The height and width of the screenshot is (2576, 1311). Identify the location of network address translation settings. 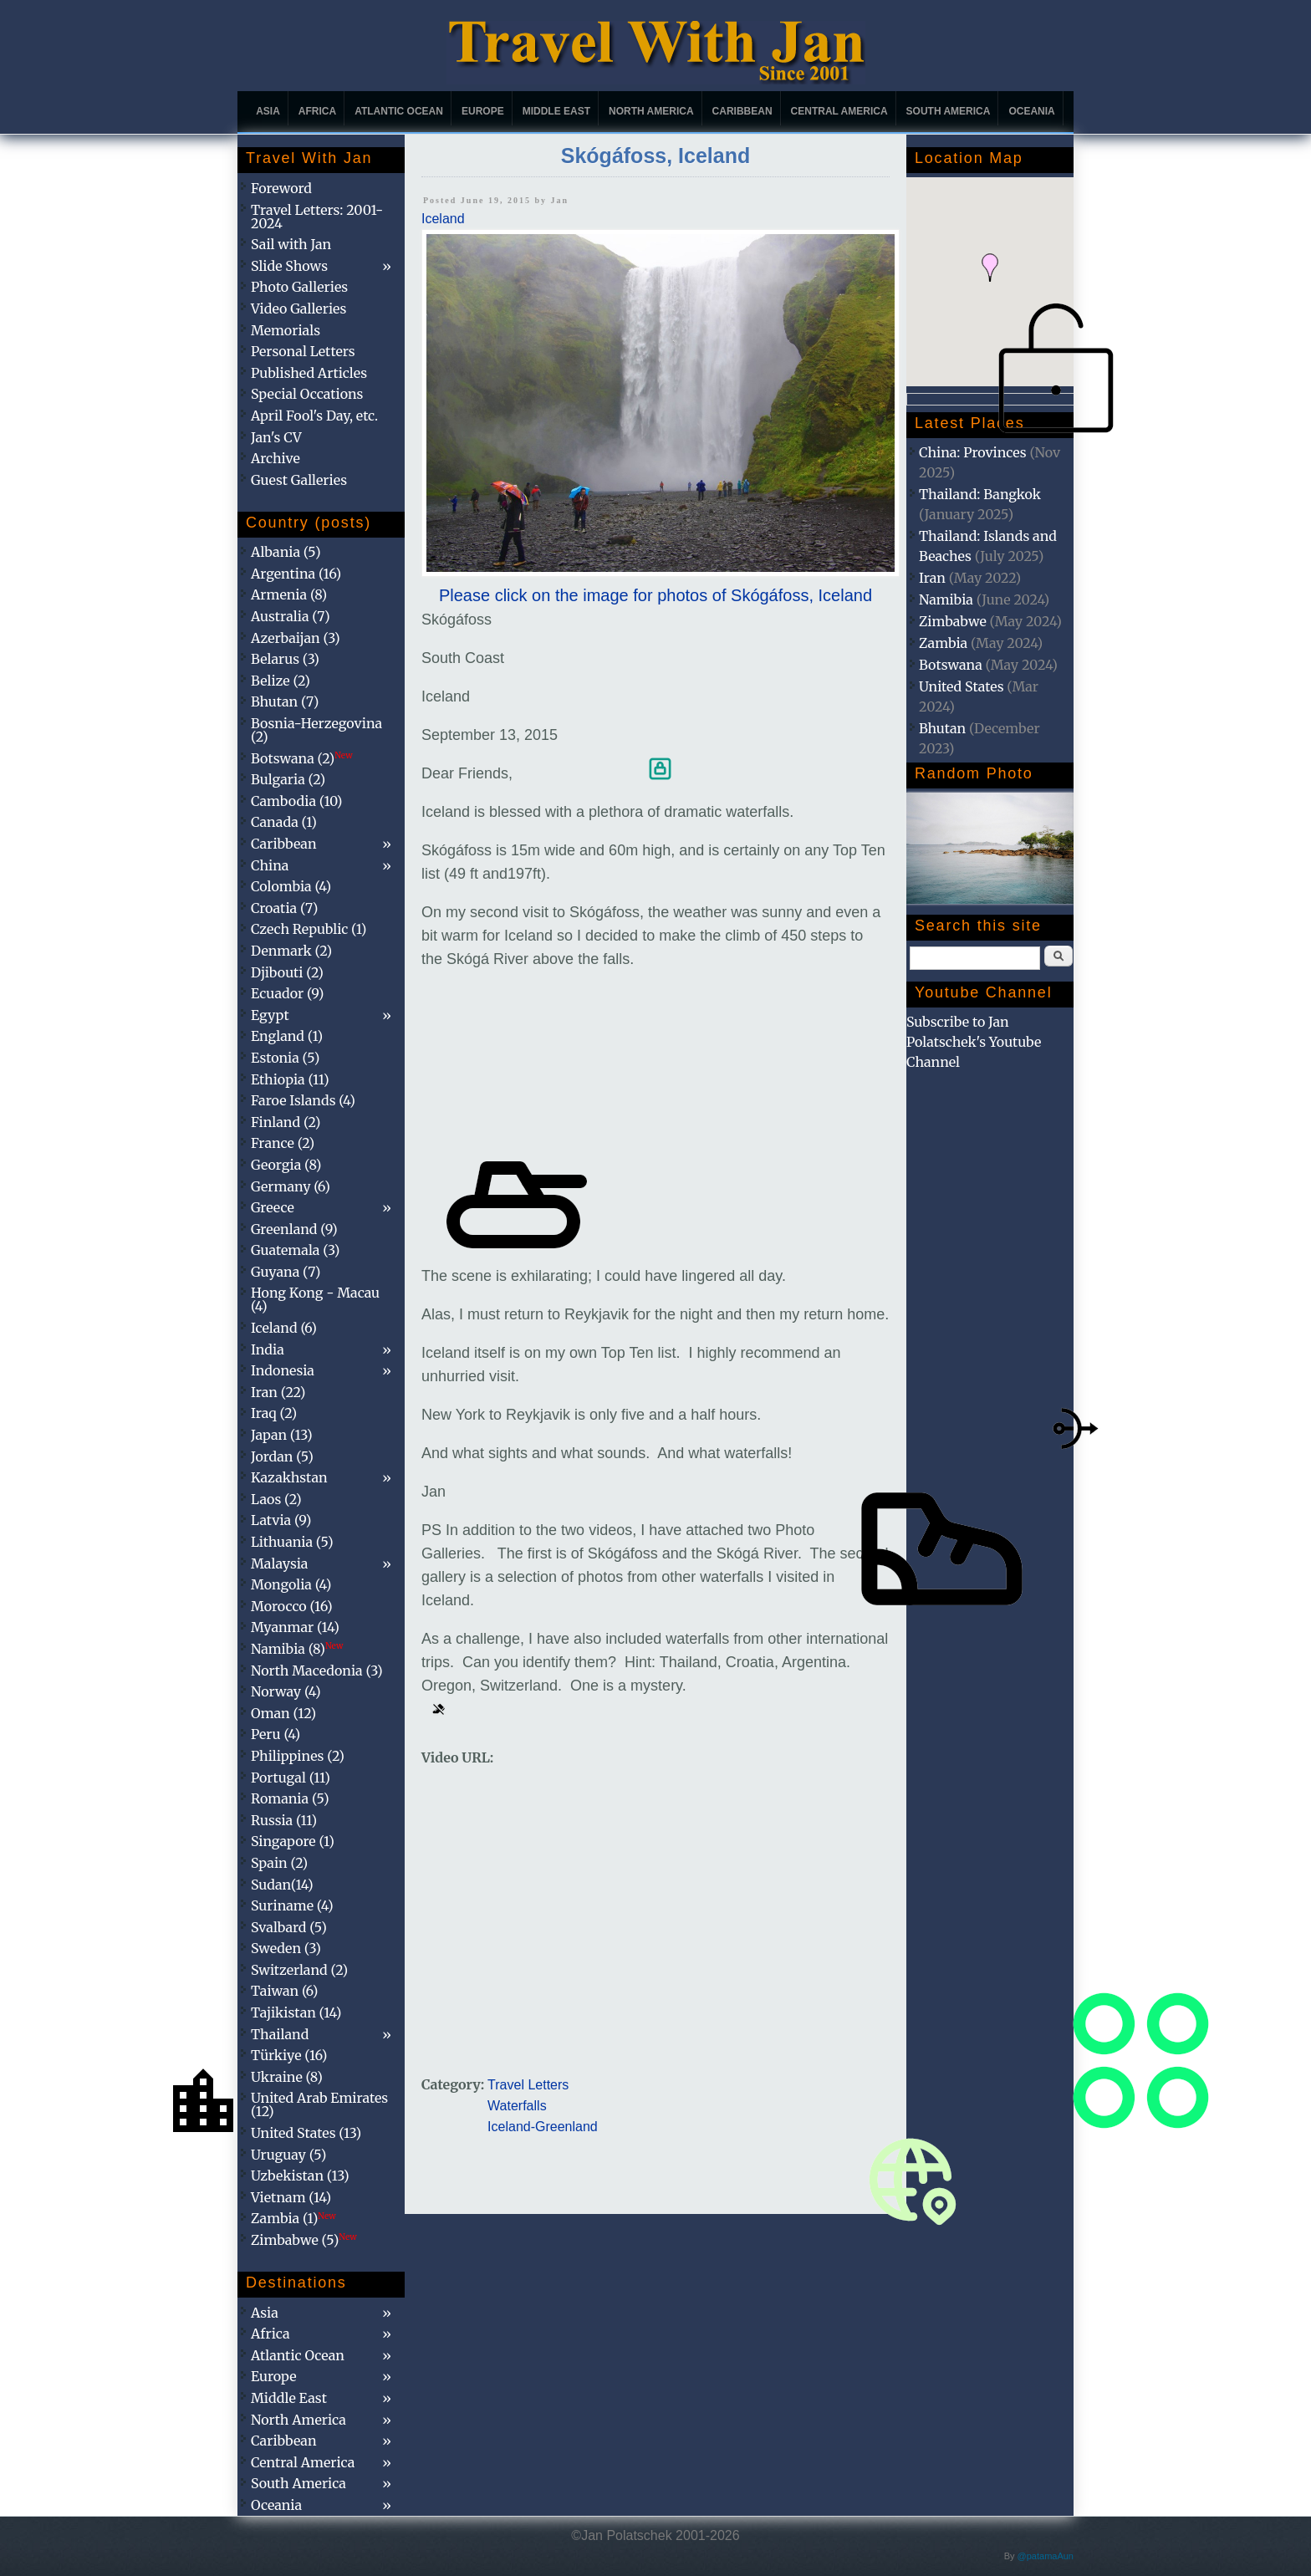
(1075, 1428).